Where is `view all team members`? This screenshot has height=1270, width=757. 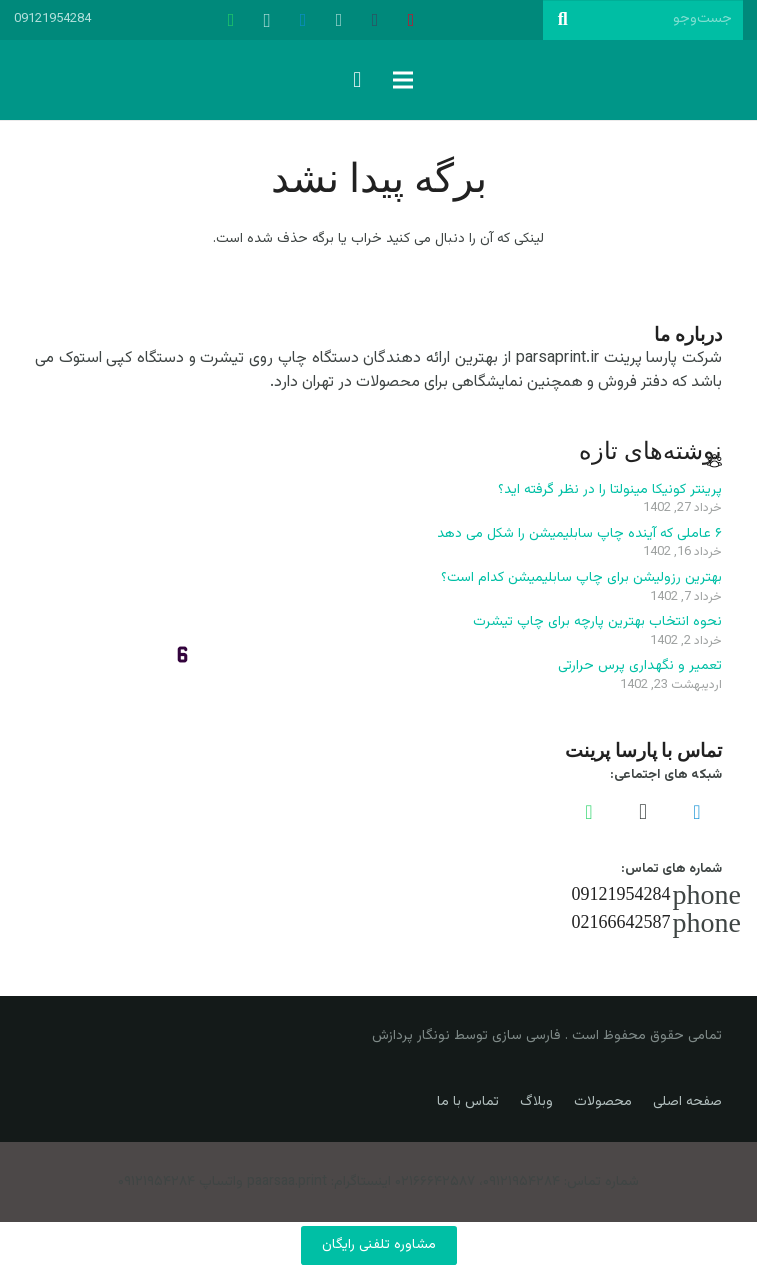 view all team members is located at coordinates (714, 460).